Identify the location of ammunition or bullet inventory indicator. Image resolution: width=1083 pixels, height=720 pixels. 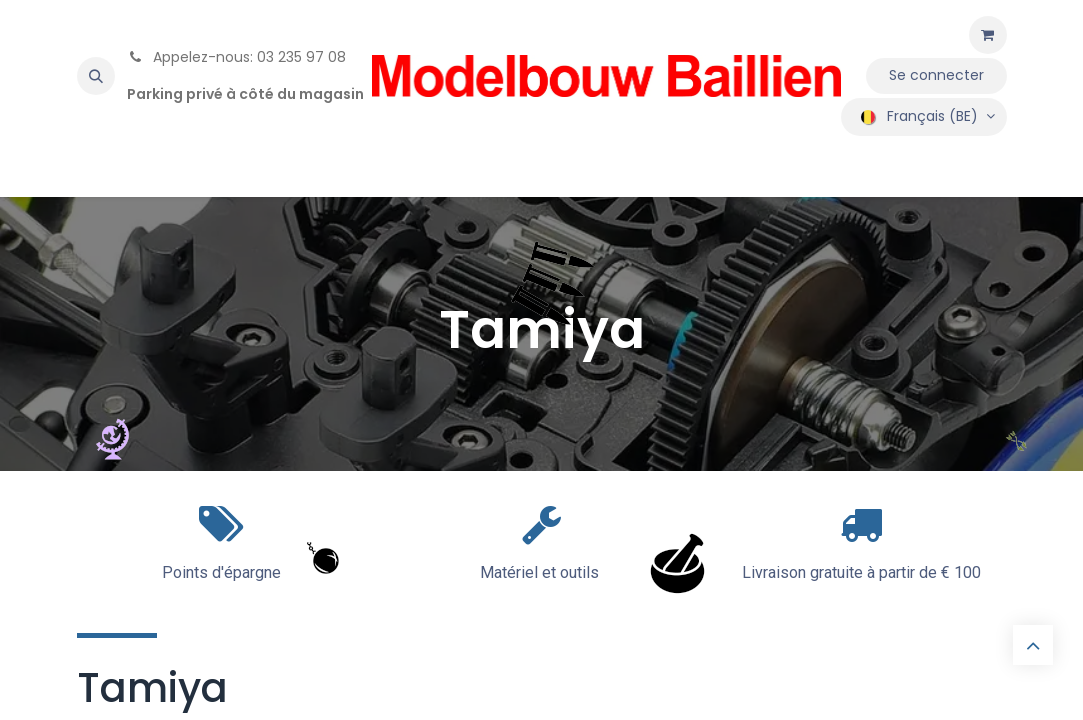
(552, 283).